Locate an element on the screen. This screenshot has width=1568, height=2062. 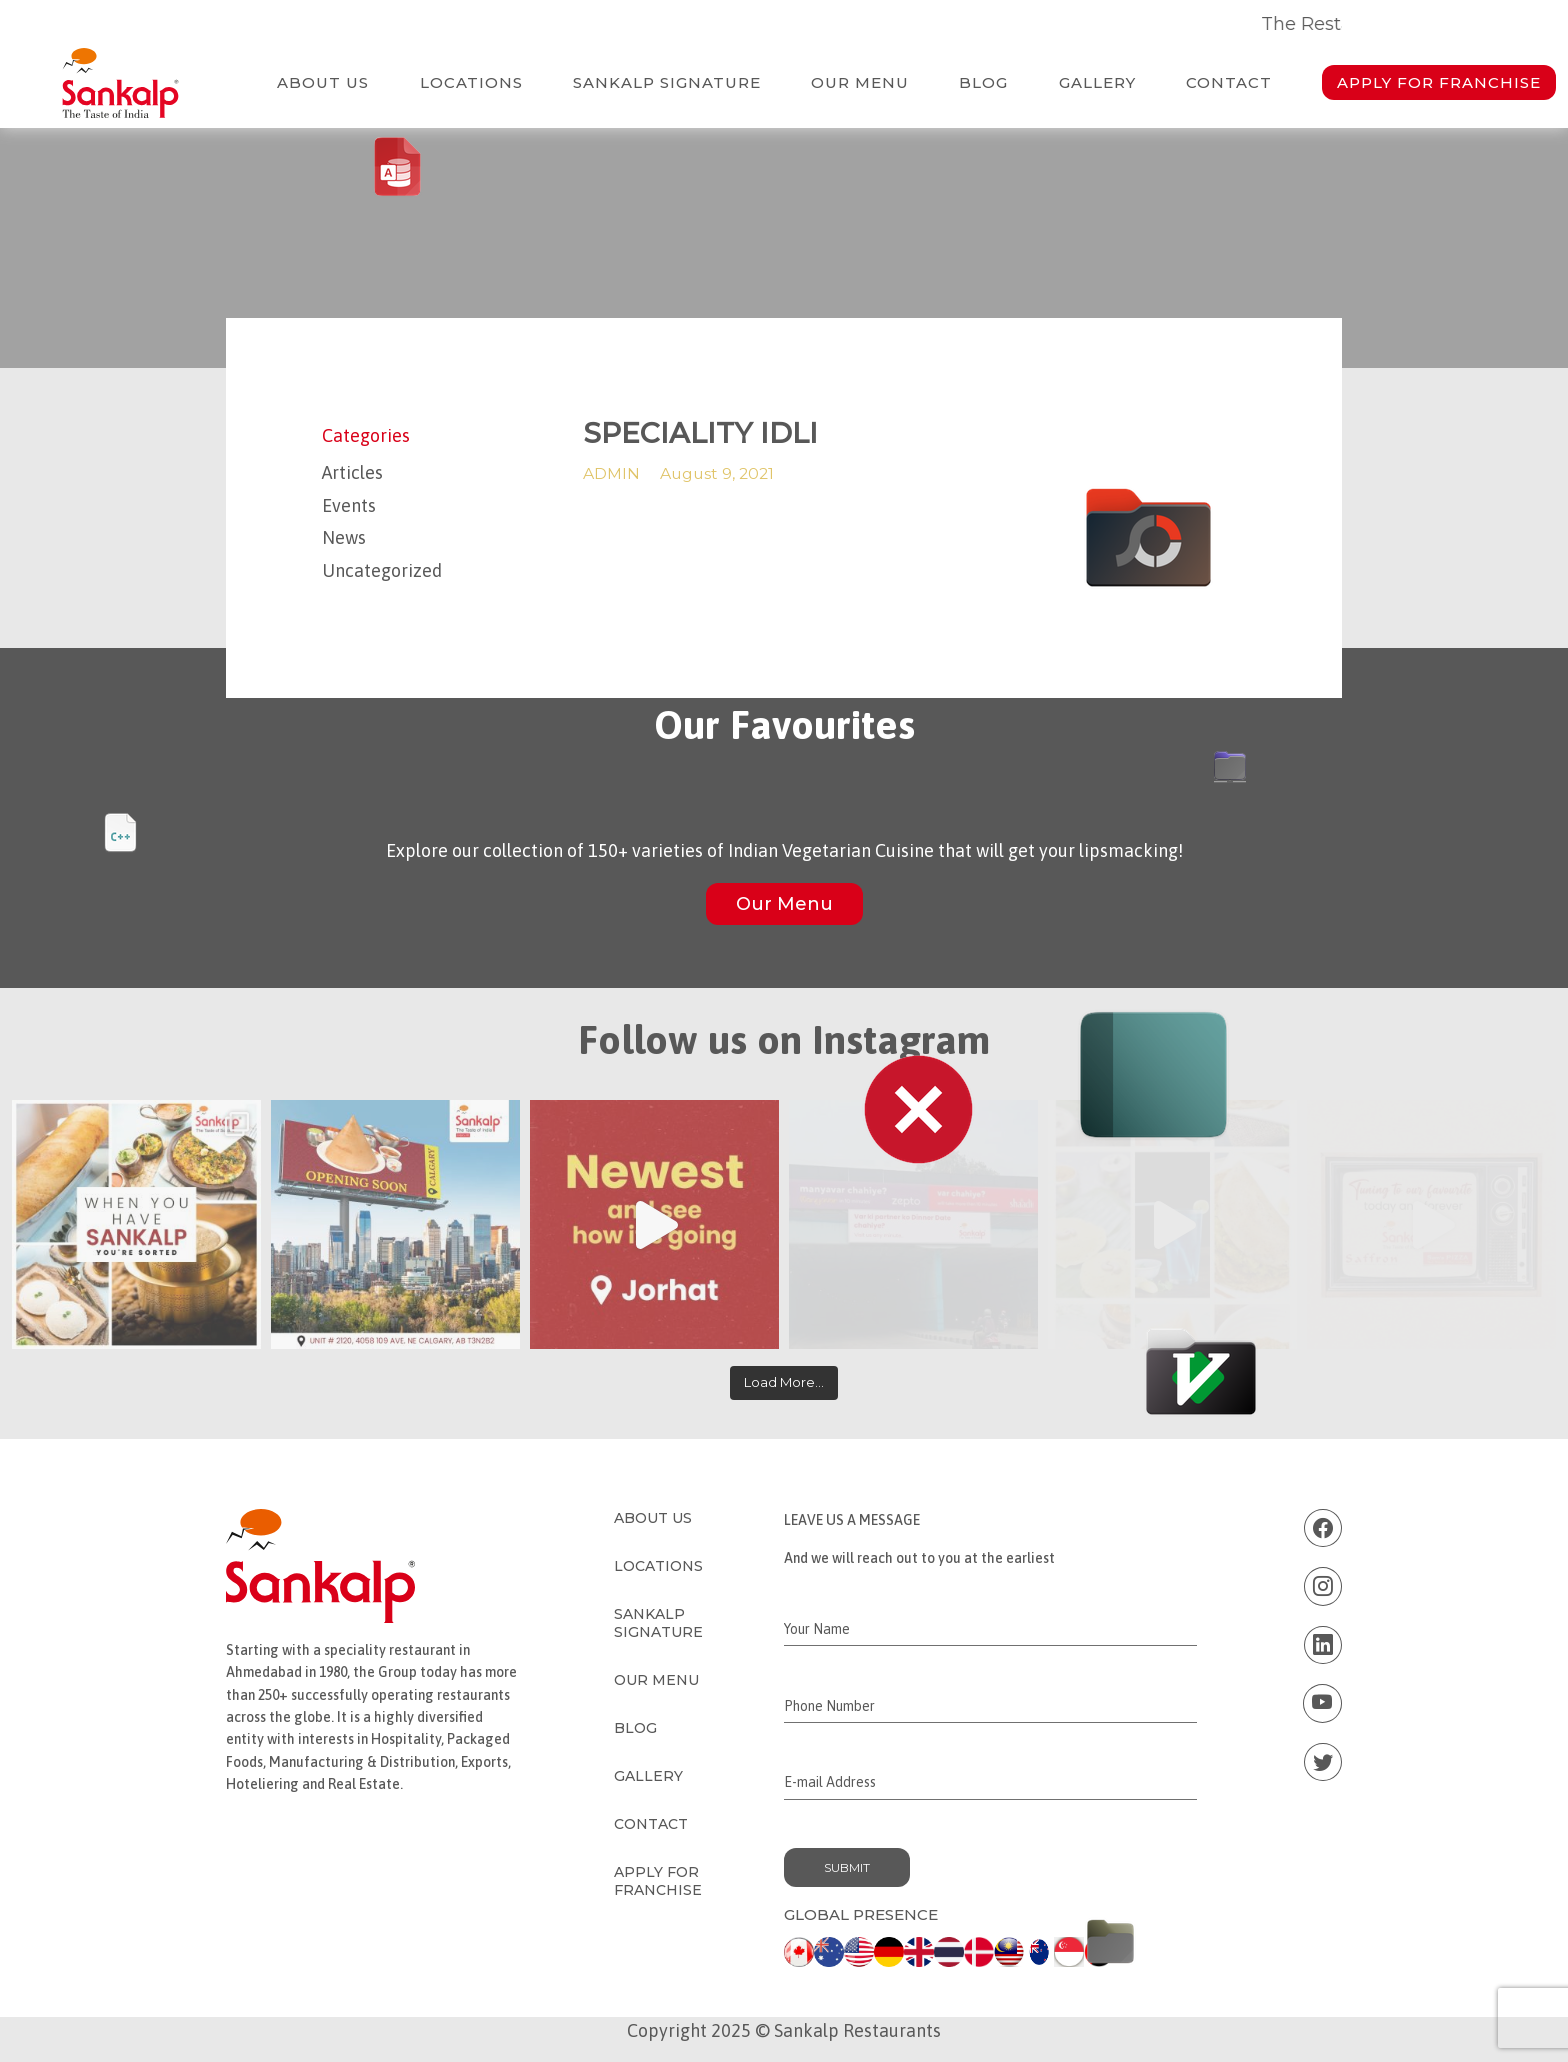
access the desktop folder is located at coordinates (1153, 1069).